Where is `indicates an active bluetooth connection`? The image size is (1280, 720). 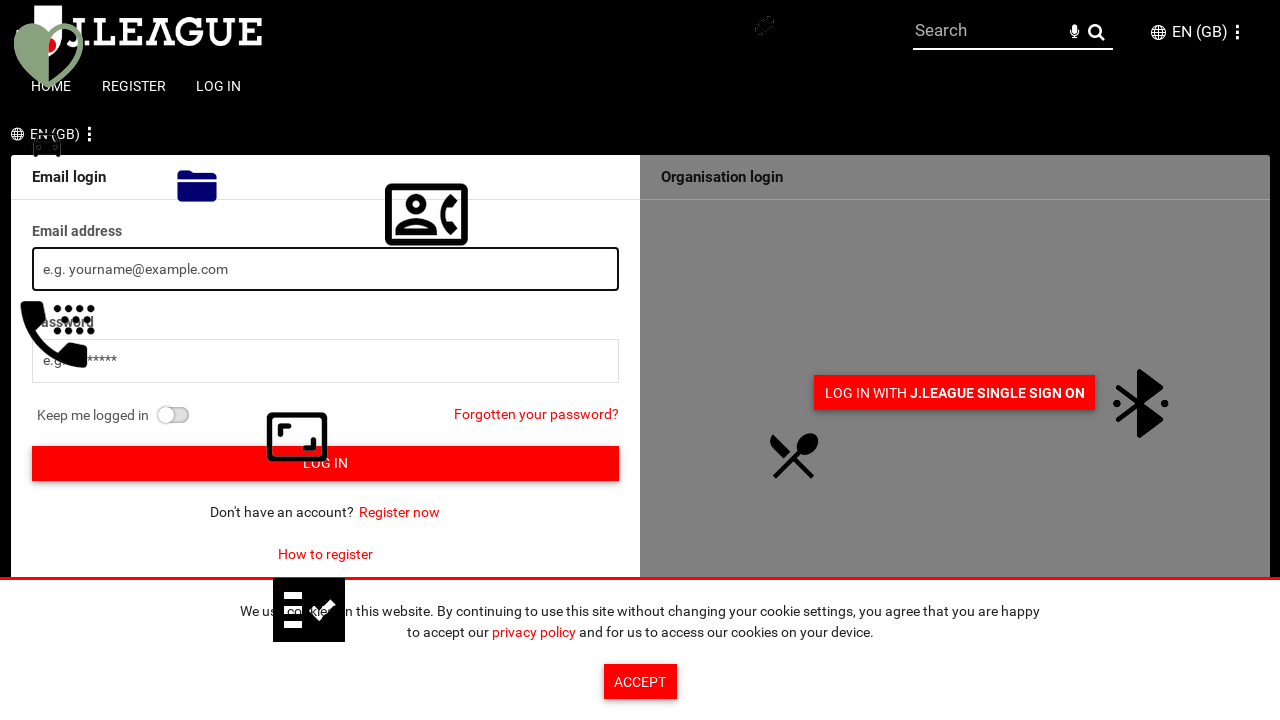
indicates an active bluetooth connection is located at coordinates (1139, 403).